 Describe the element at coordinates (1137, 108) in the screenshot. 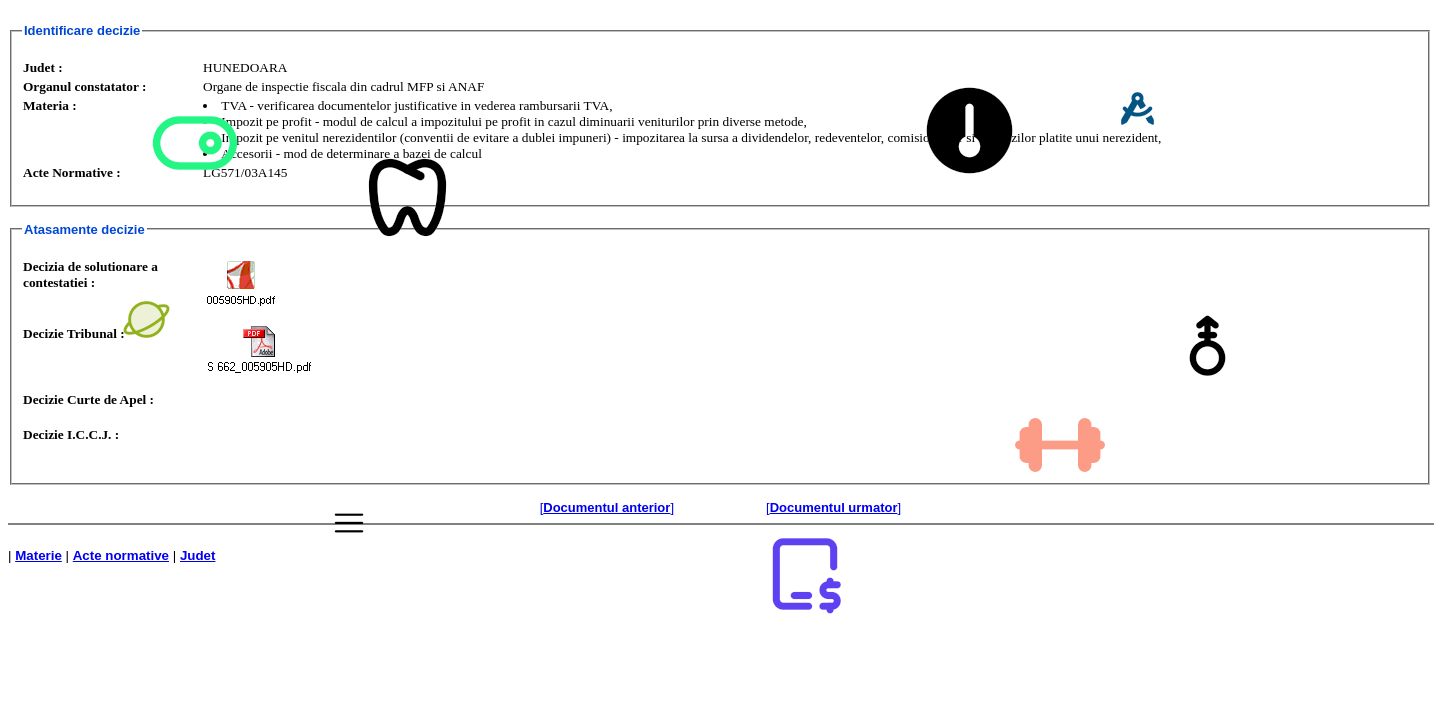

I see `access drawing or drafting tools` at that location.